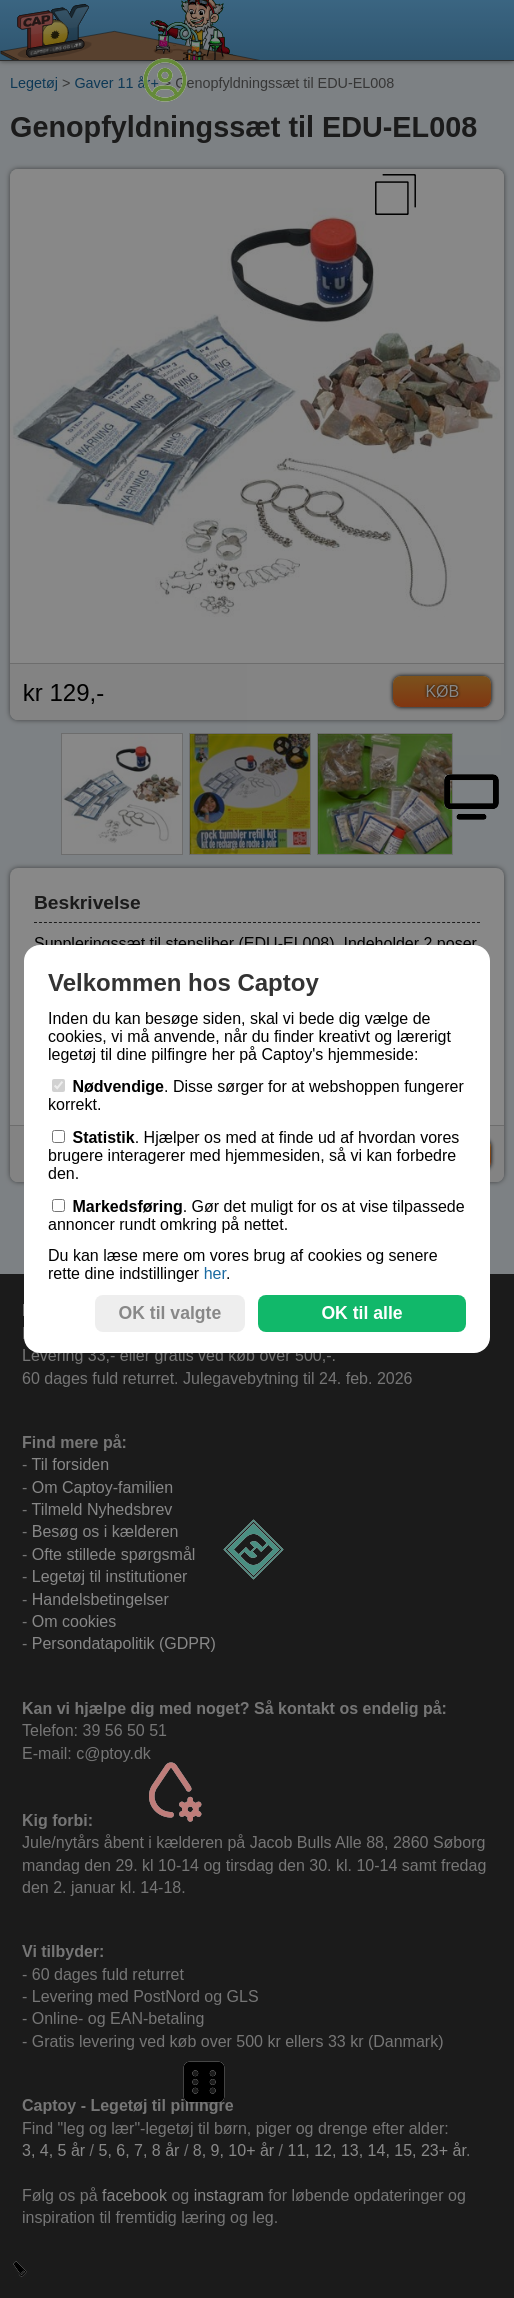 The height and width of the screenshot is (2298, 514). Describe the element at coordinates (204, 2082) in the screenshot. I see `roll or randomize a selection` at that location.